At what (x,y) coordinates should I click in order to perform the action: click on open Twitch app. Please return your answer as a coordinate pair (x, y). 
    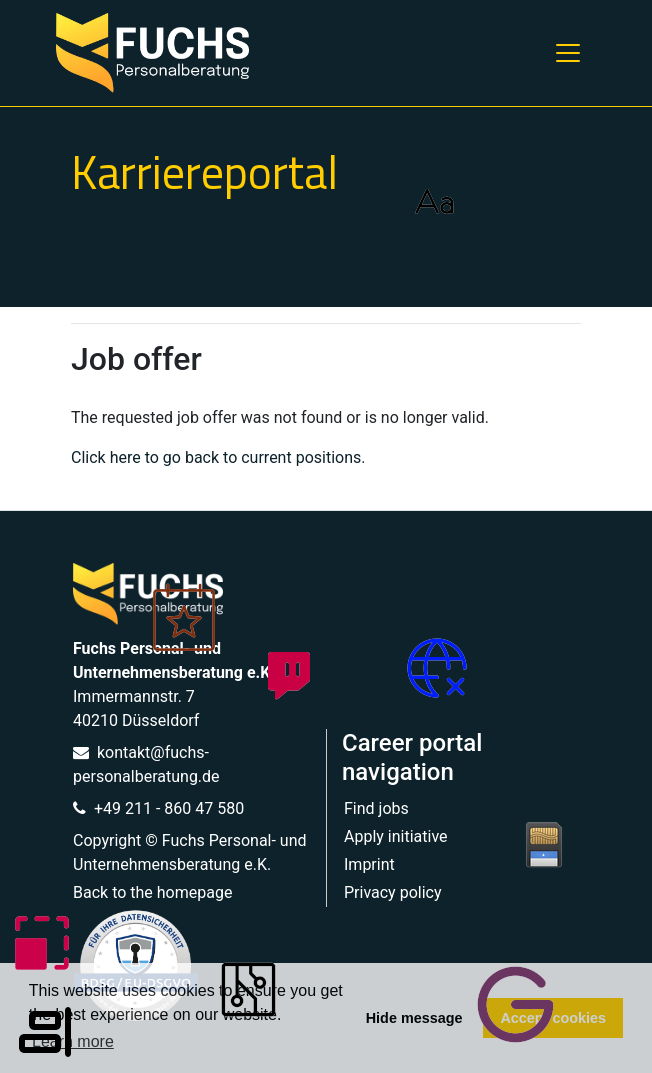
    Looking at the image, I should click on (289, 673).